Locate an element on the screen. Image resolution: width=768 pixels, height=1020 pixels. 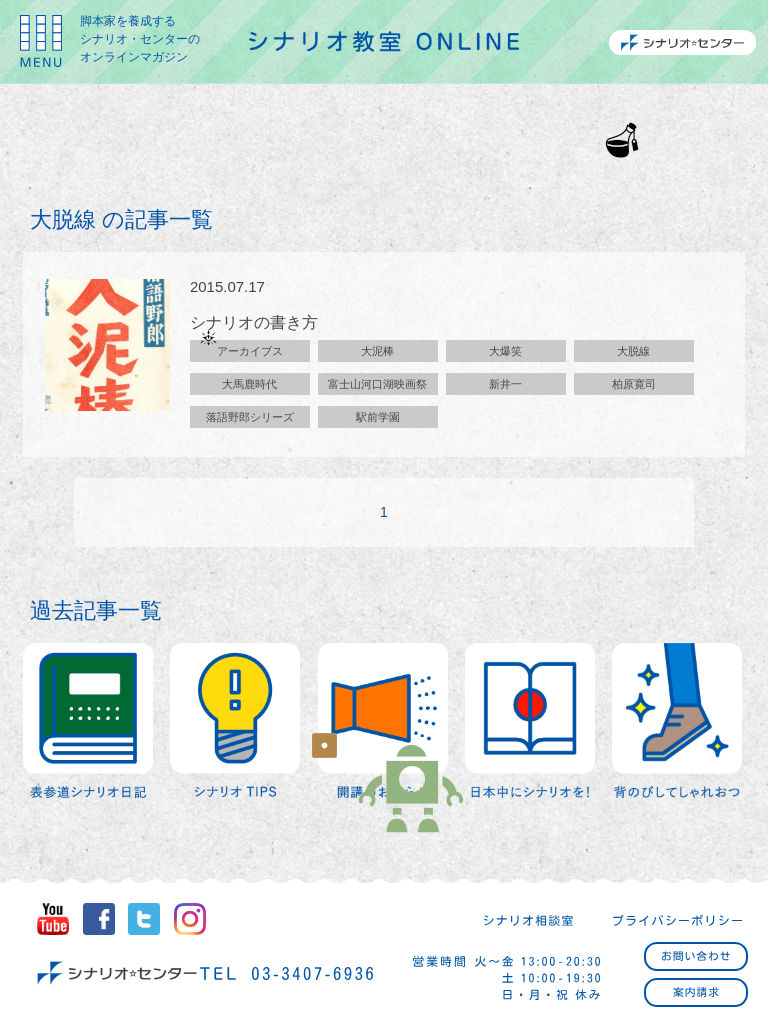
roll the dice is located at coordinates (324, 745).